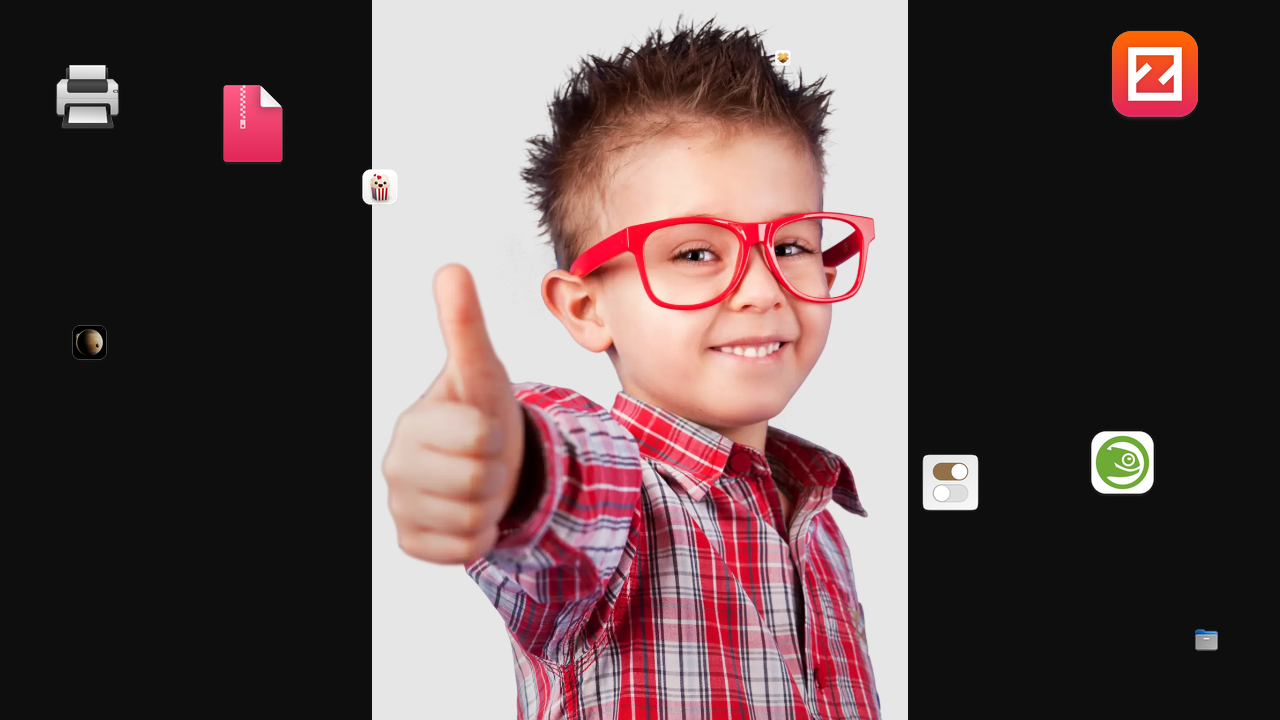 The width and height of the screenshot is (1280, 720). Describe the element at coordinates (380, 187) in the screenshot. I see `open popcorn time streaming app` at that location.